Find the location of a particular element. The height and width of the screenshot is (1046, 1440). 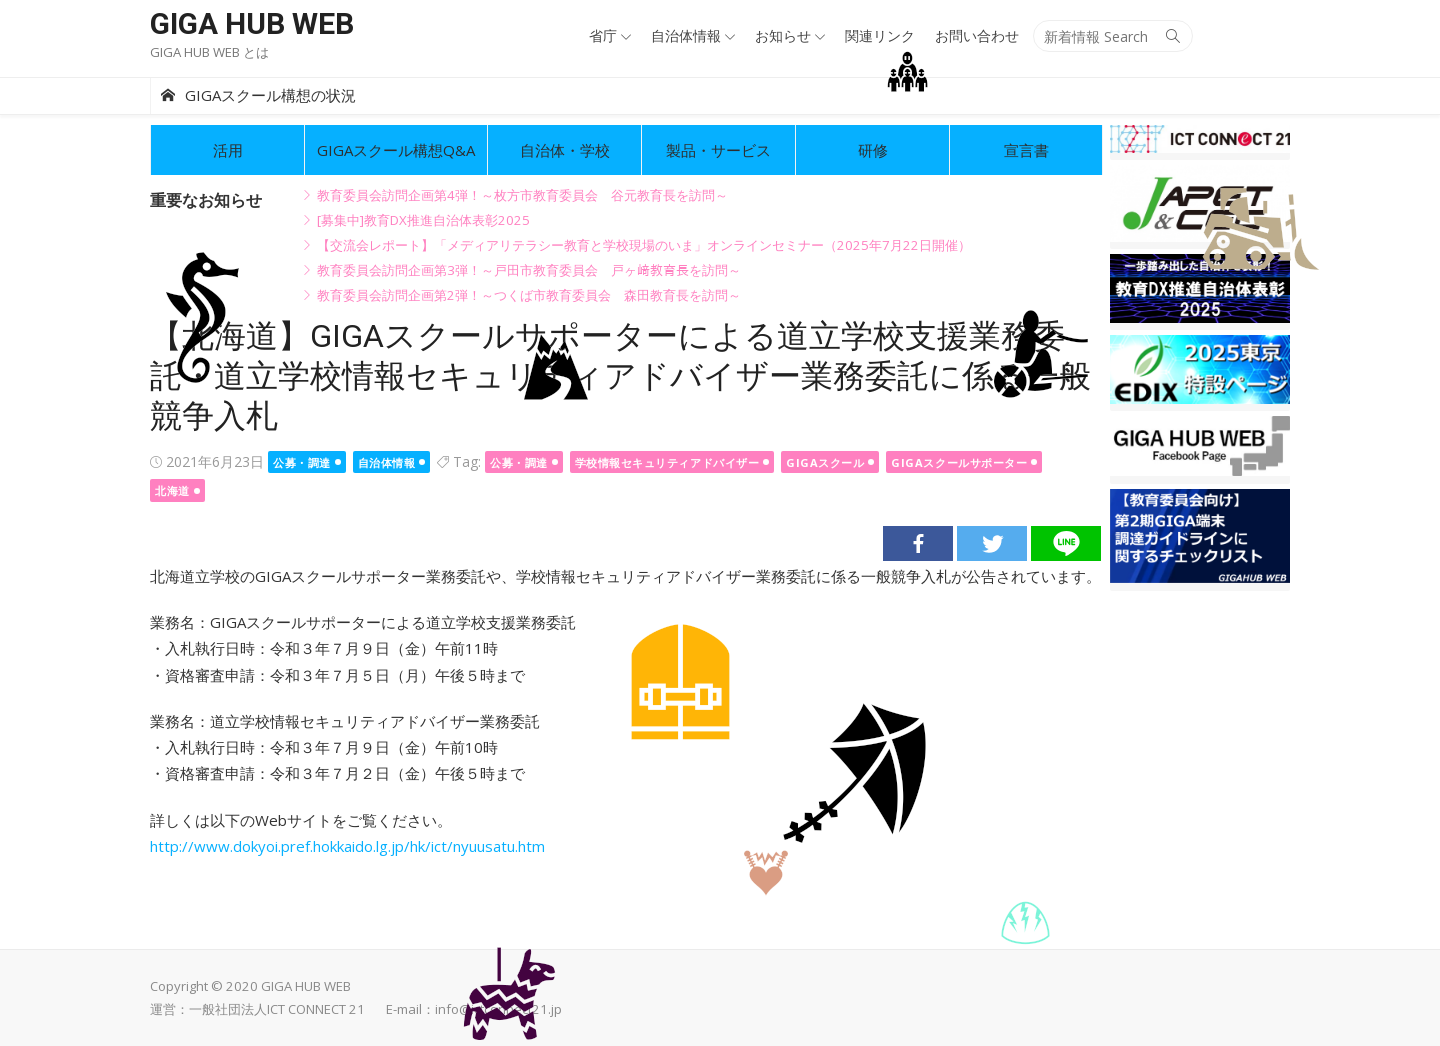

a locked or inaccessible area in a game is located at coordinates (680, 677).